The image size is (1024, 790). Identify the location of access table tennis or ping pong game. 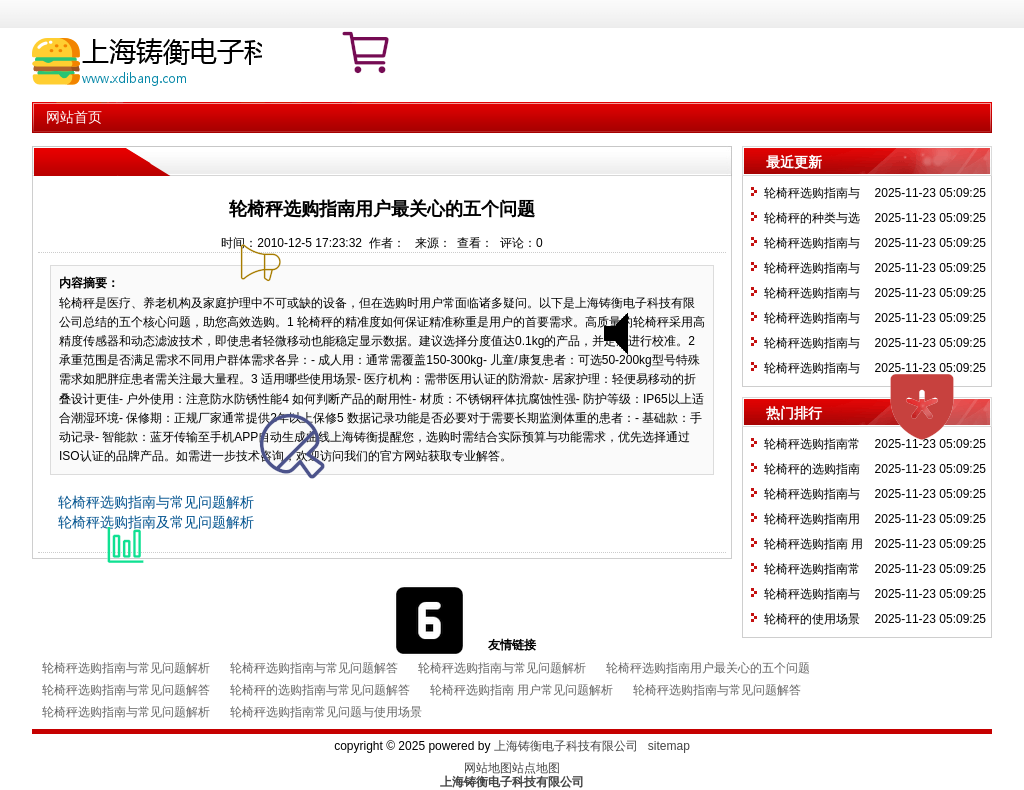
(291, 445).